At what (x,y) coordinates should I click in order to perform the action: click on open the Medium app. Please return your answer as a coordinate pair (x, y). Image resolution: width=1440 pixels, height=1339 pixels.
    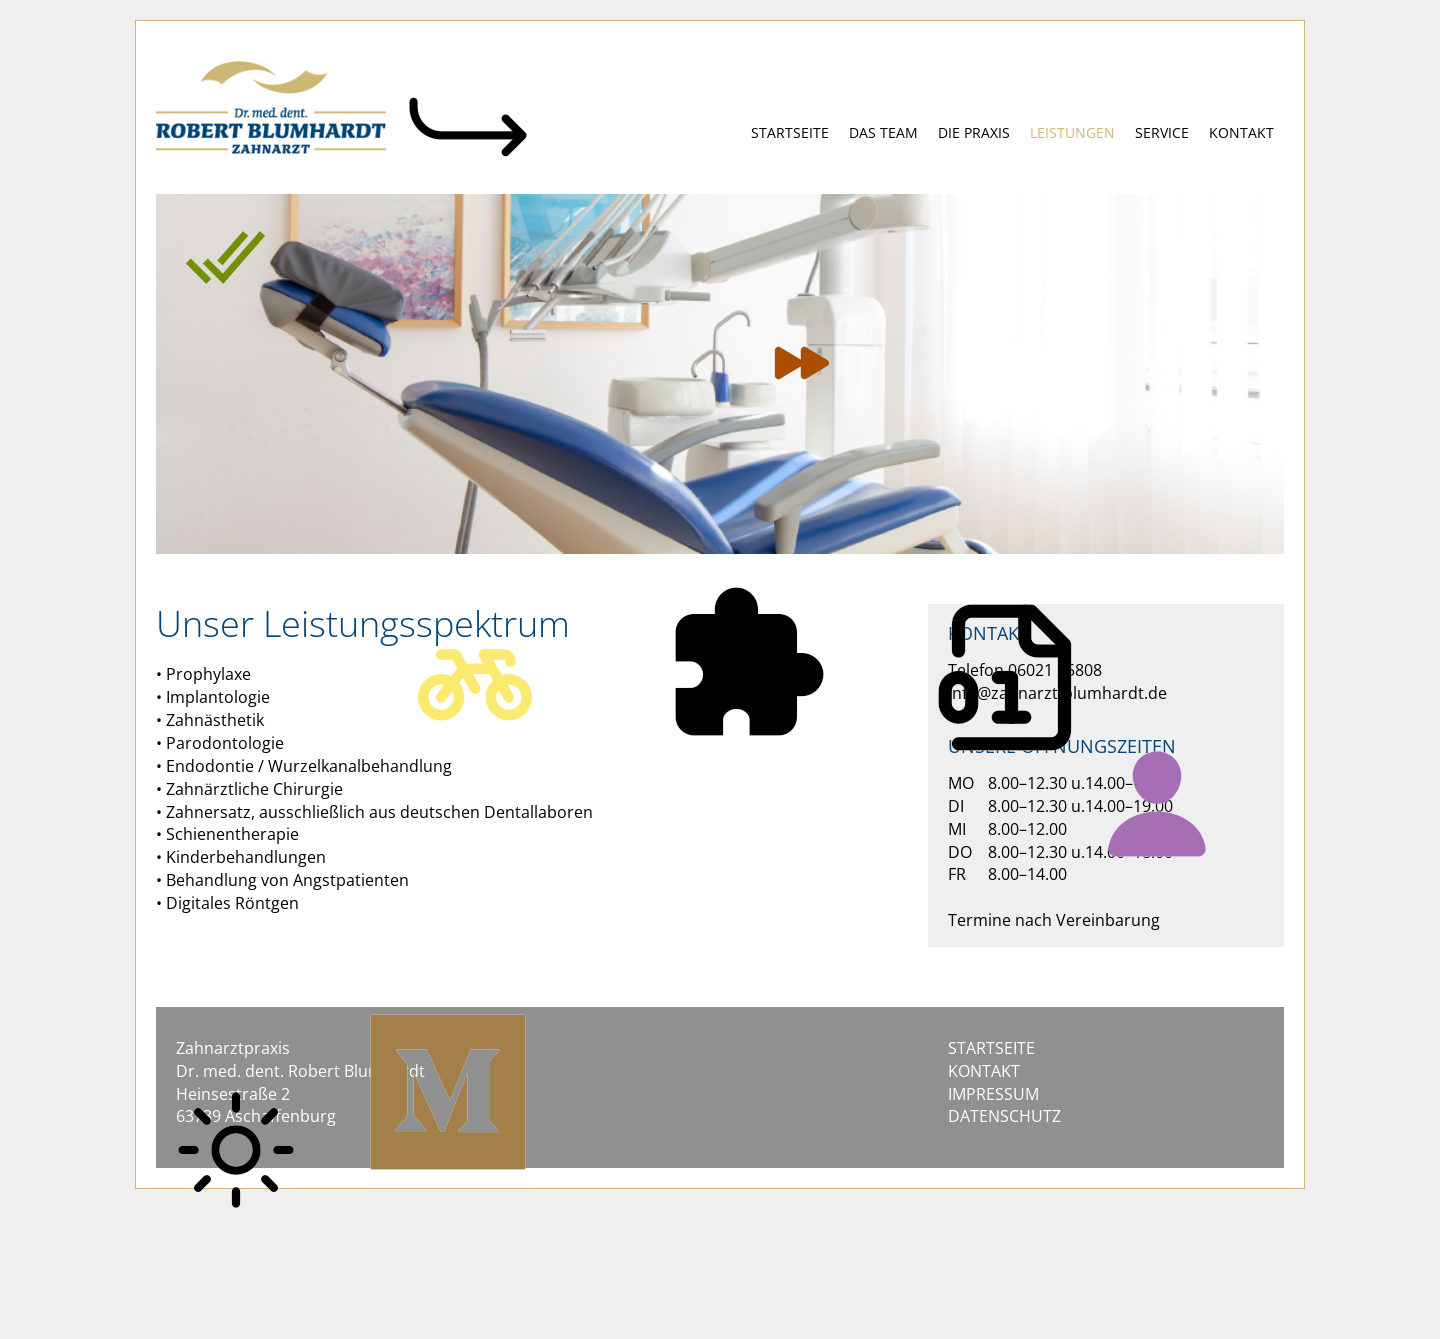
    Looking at the image, I should click on (448, 1092).